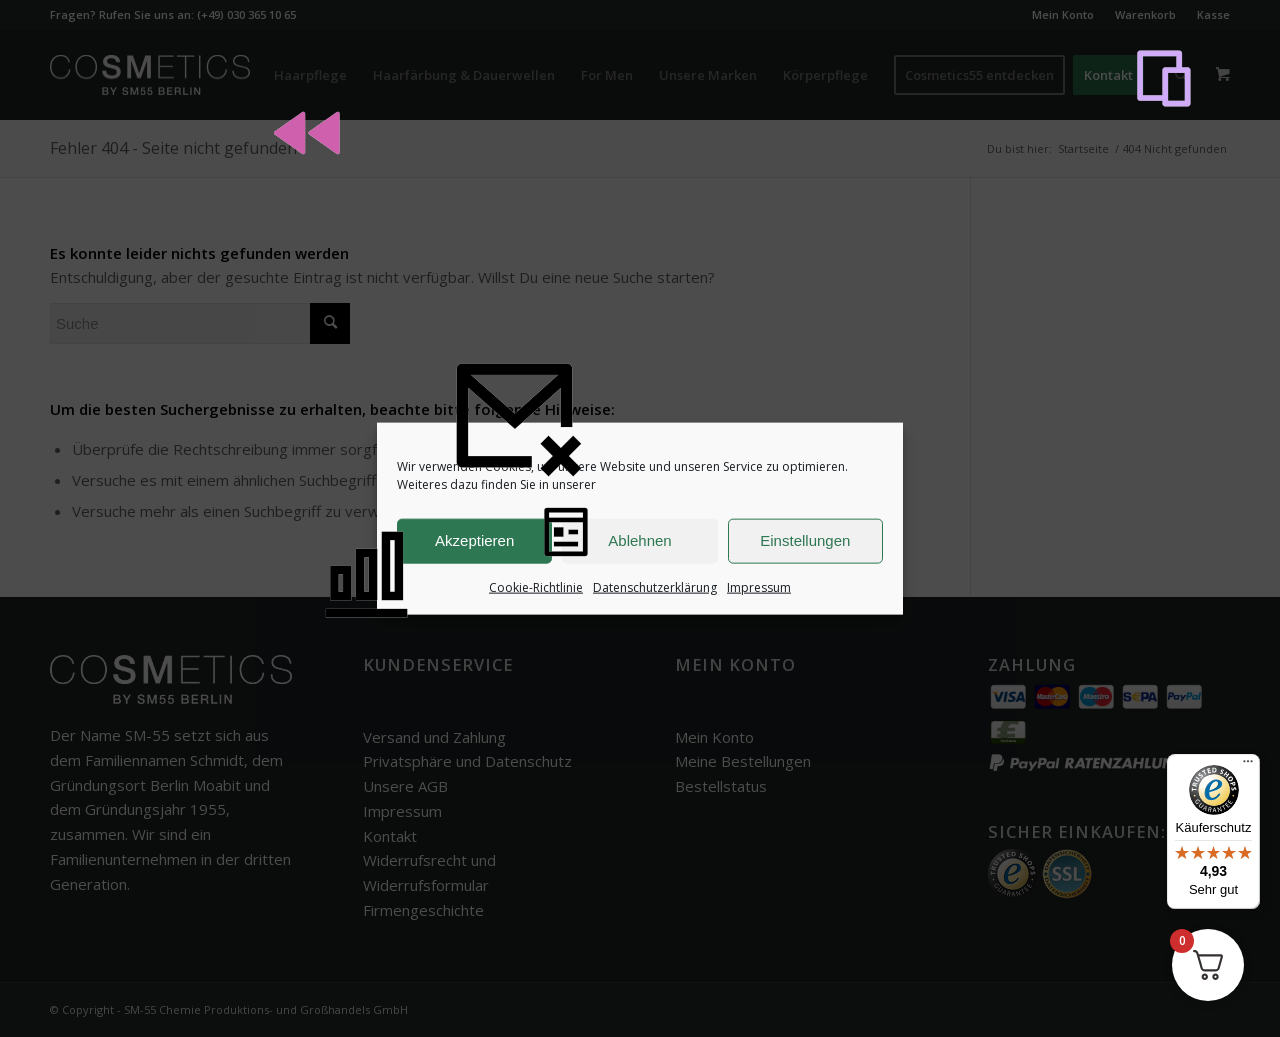 The height and width of the screenshot is (1037, 1280). Describe the element at coordinates (566, 532) in the screenshot. I see `open pages document` at that location.